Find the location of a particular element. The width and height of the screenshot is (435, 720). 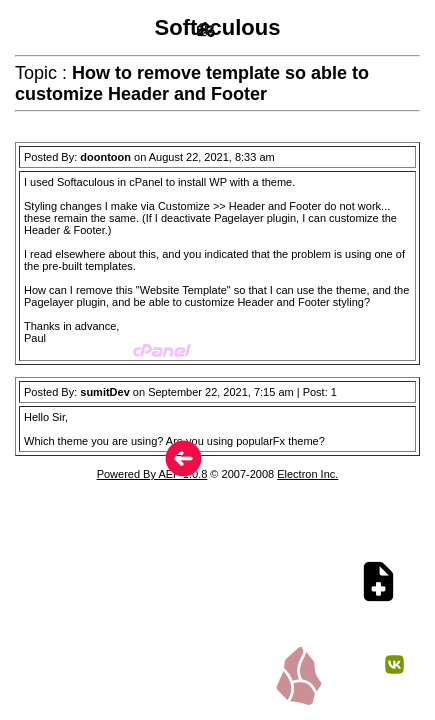

go back to the previous screen is located at coordinates (183, 458).